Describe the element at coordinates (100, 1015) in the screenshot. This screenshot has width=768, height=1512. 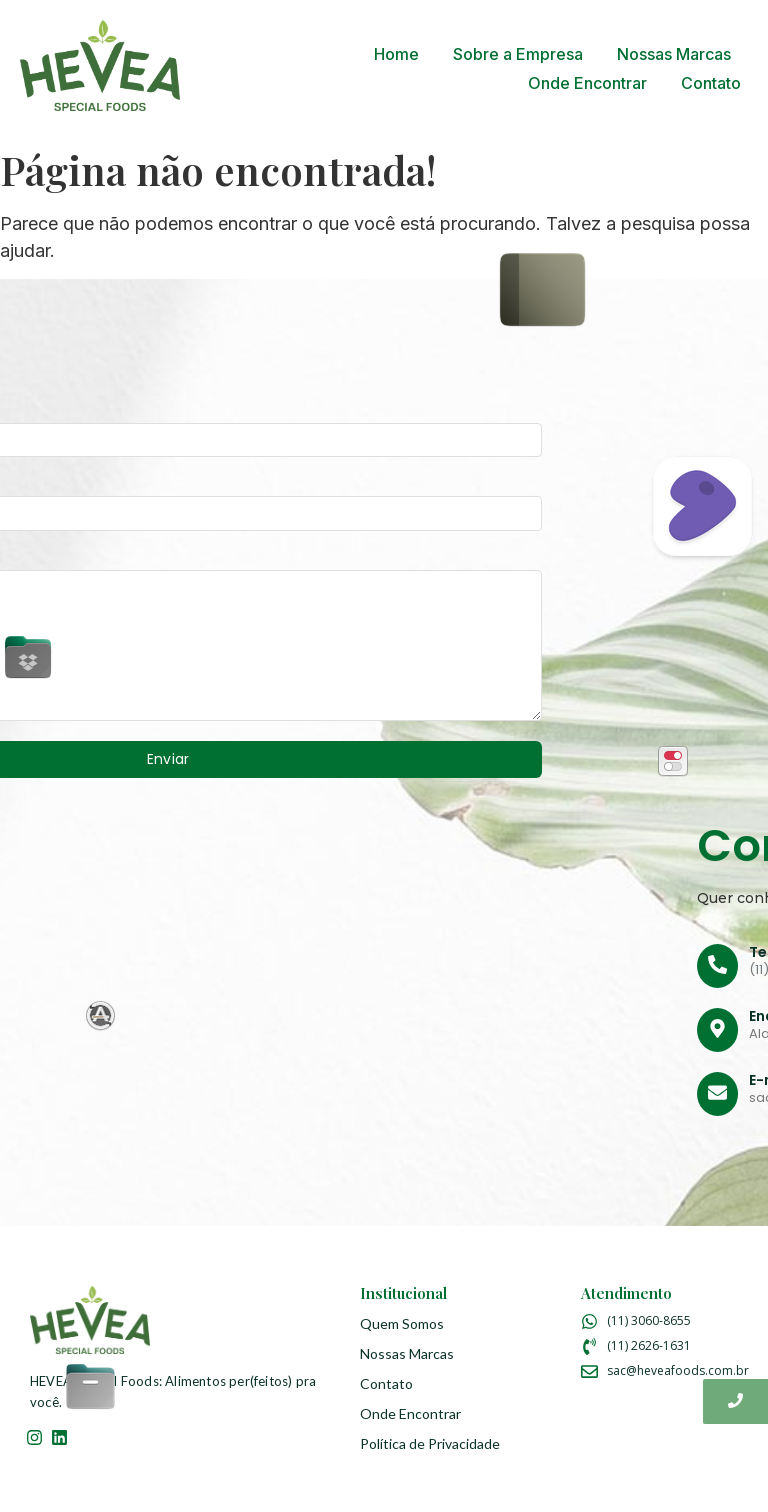
I see `open the software updater application` at that location.